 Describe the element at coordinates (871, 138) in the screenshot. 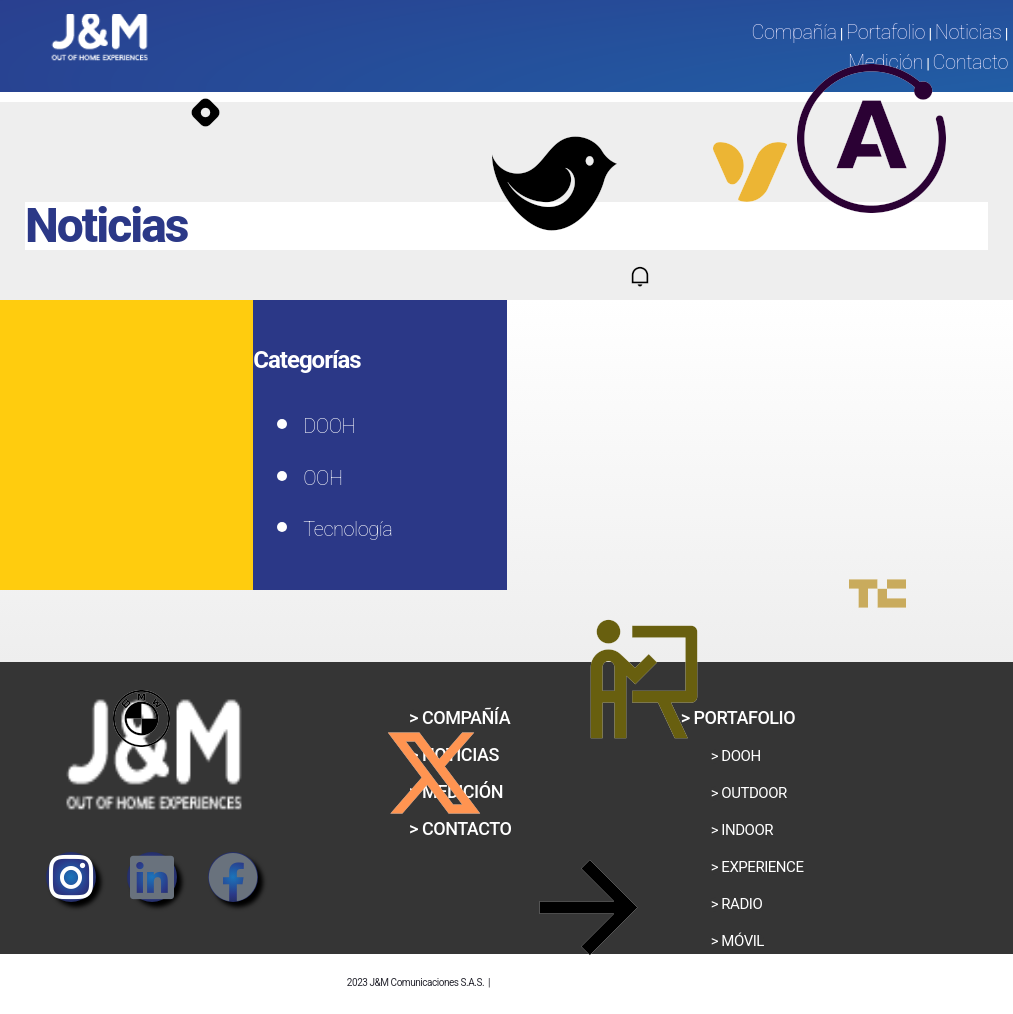

I see `Apollo GraphQL branding or logo` at that location.